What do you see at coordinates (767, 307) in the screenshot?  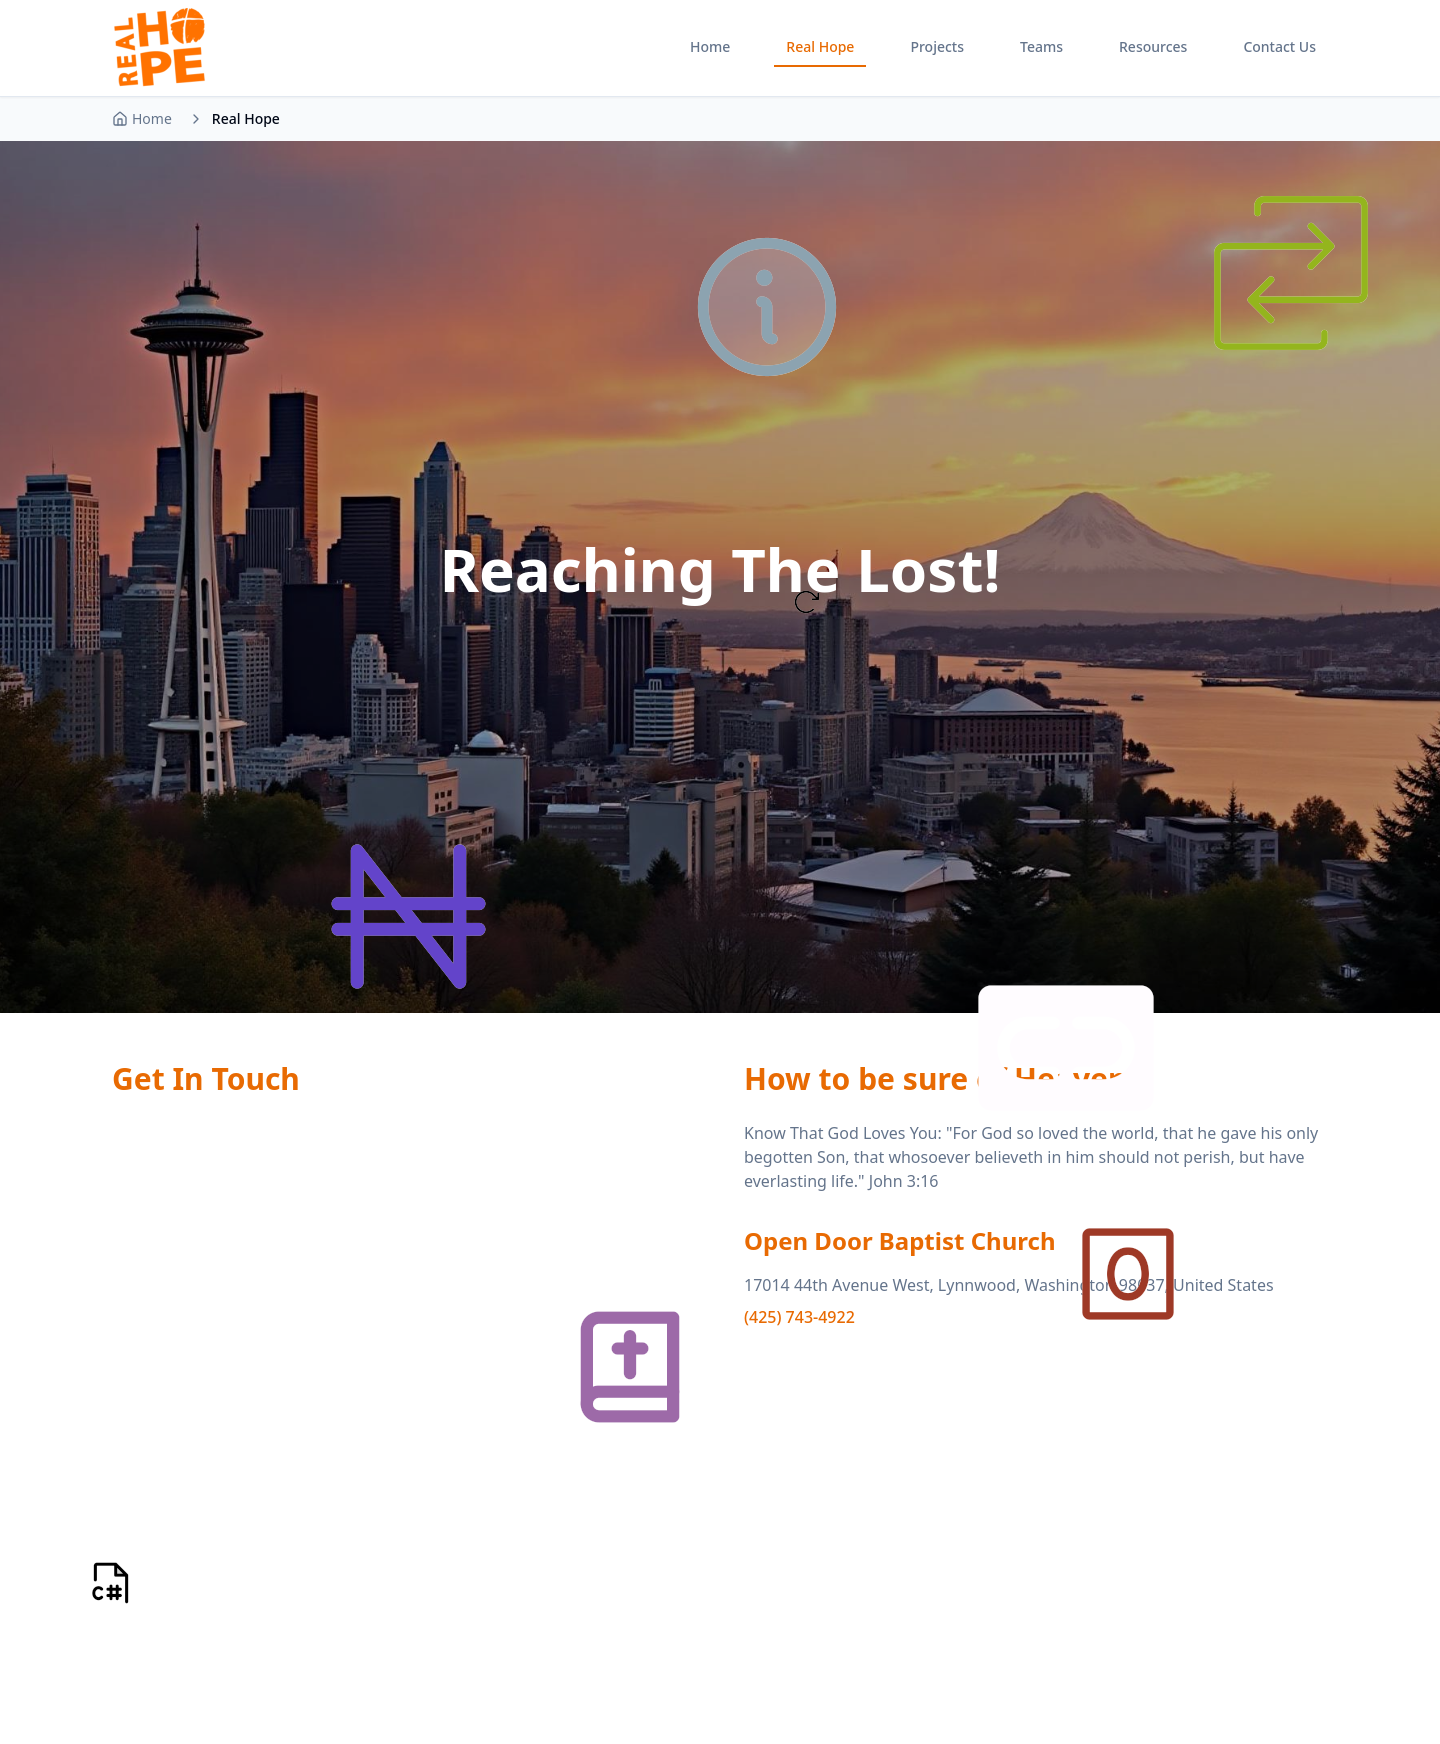 I see `view more information or details` at bounding box center [767, 307].